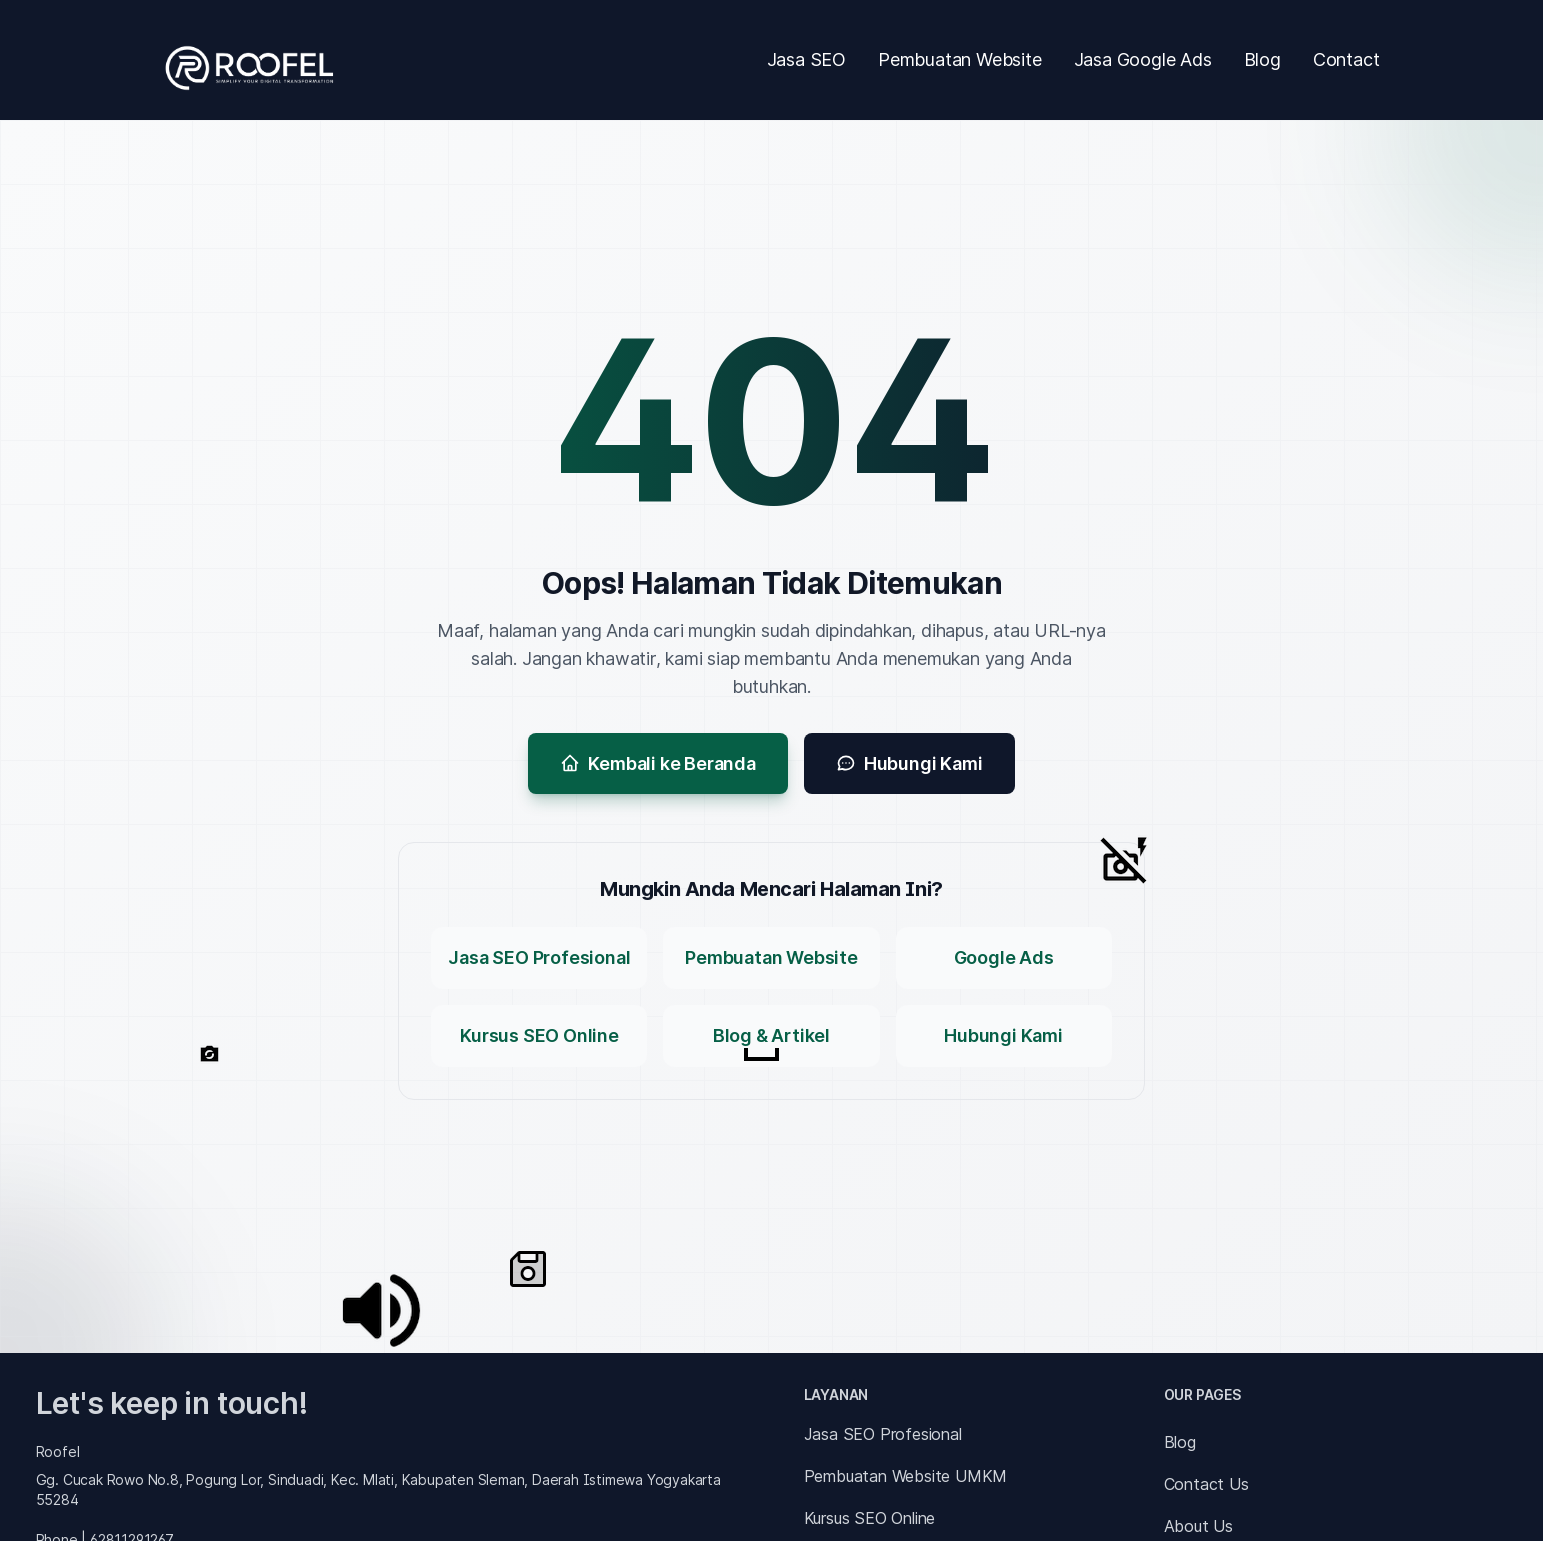  What do you see at coordinates (761, 1054) in the screenshot?
I see `insert a space character` at bounding box center [761, 1054].